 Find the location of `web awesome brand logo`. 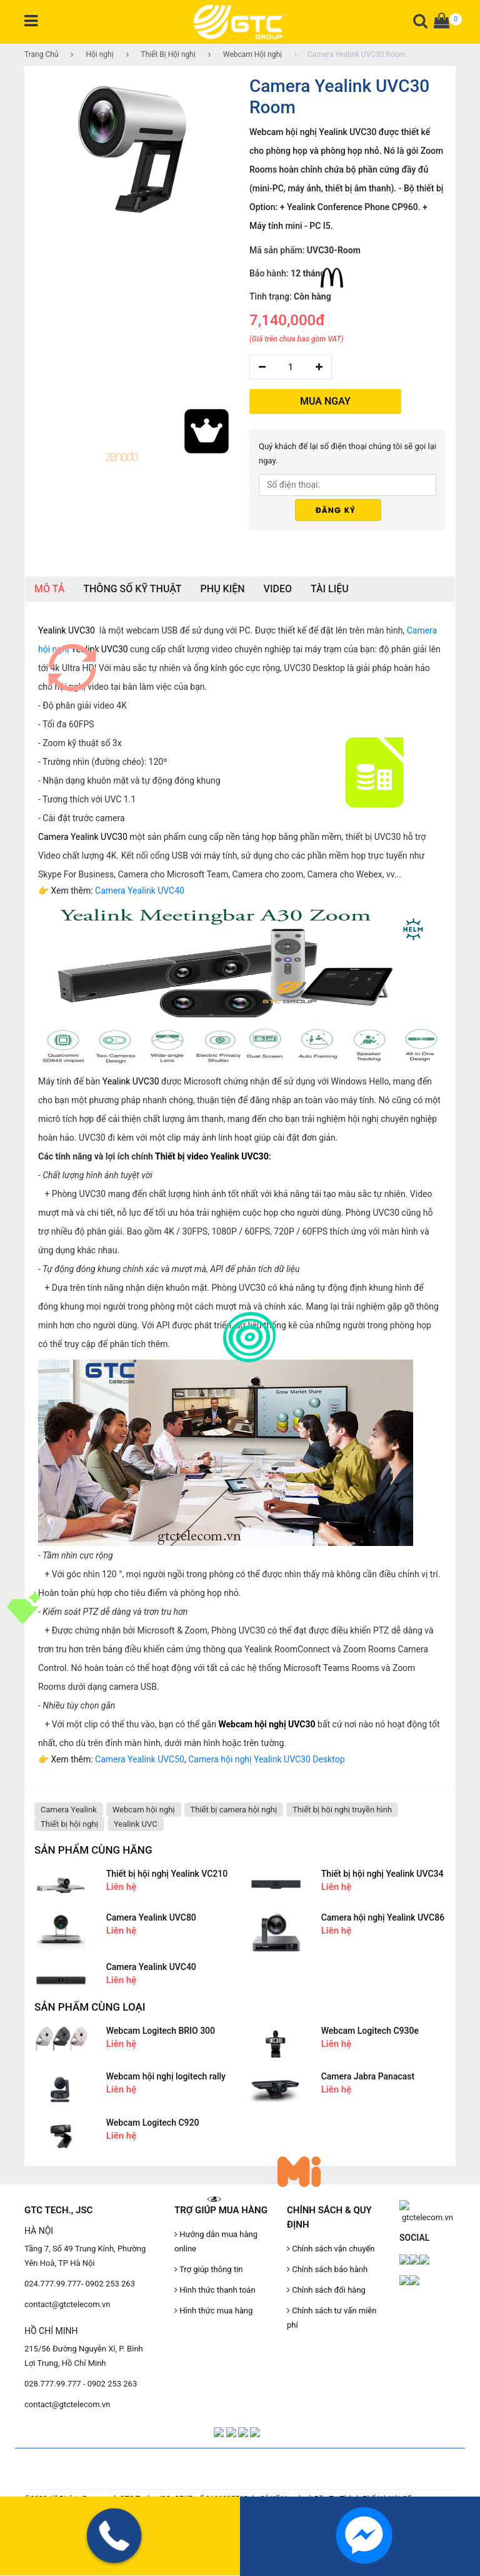

web awesome brand logo is located at coordinates (206, 431).